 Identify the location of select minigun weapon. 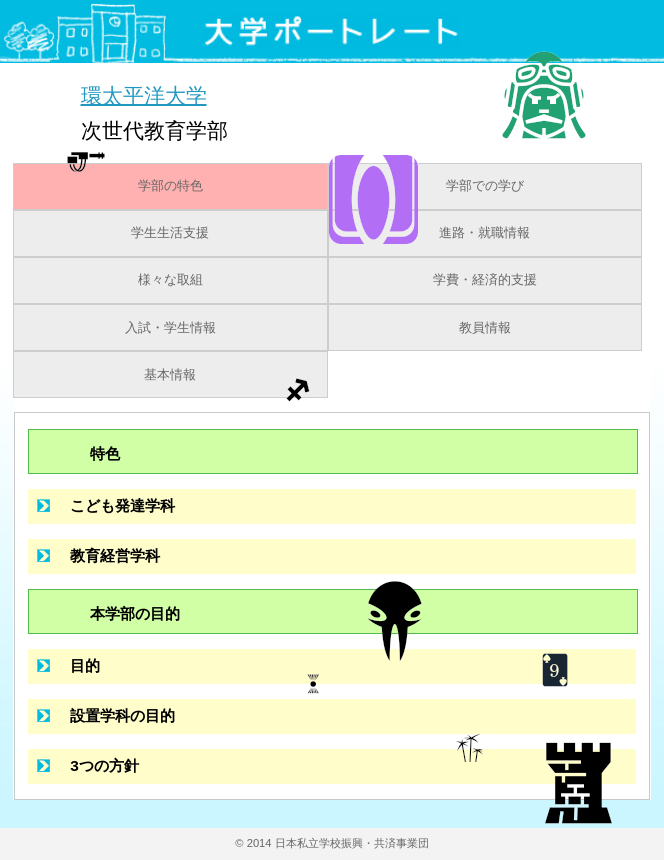
(86, 157).